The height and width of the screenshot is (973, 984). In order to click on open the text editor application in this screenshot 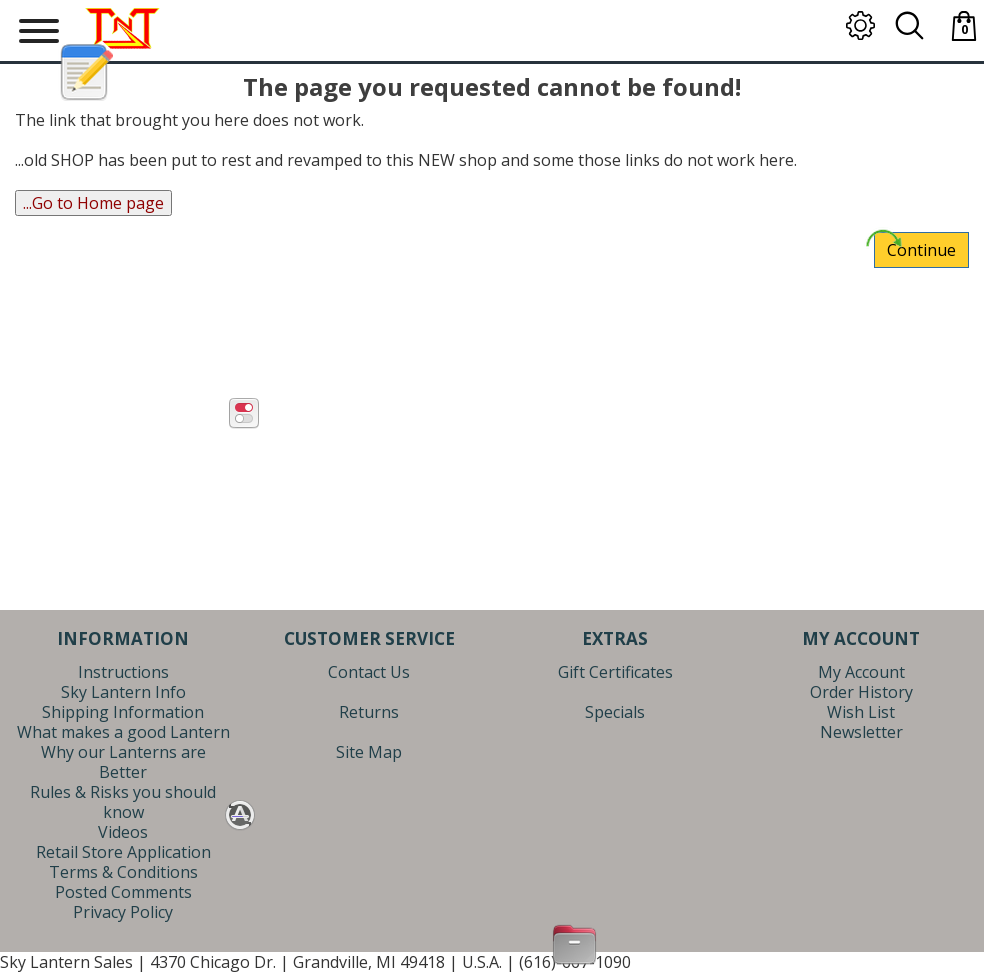, I will do `click(84, 72)`.